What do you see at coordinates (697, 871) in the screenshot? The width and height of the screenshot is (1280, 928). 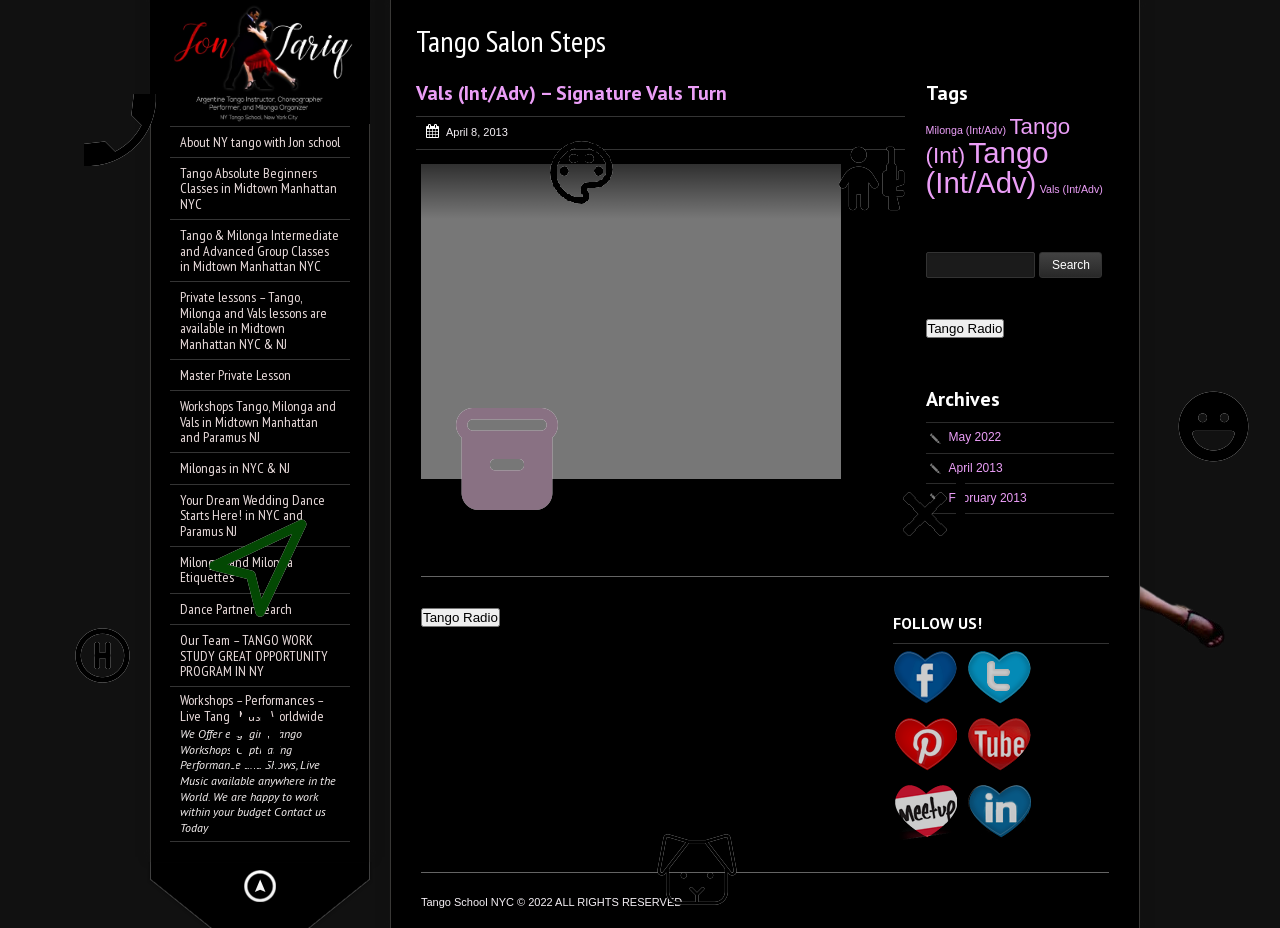 I see `view pet-related content or settings` at bounding box center [697, 871].